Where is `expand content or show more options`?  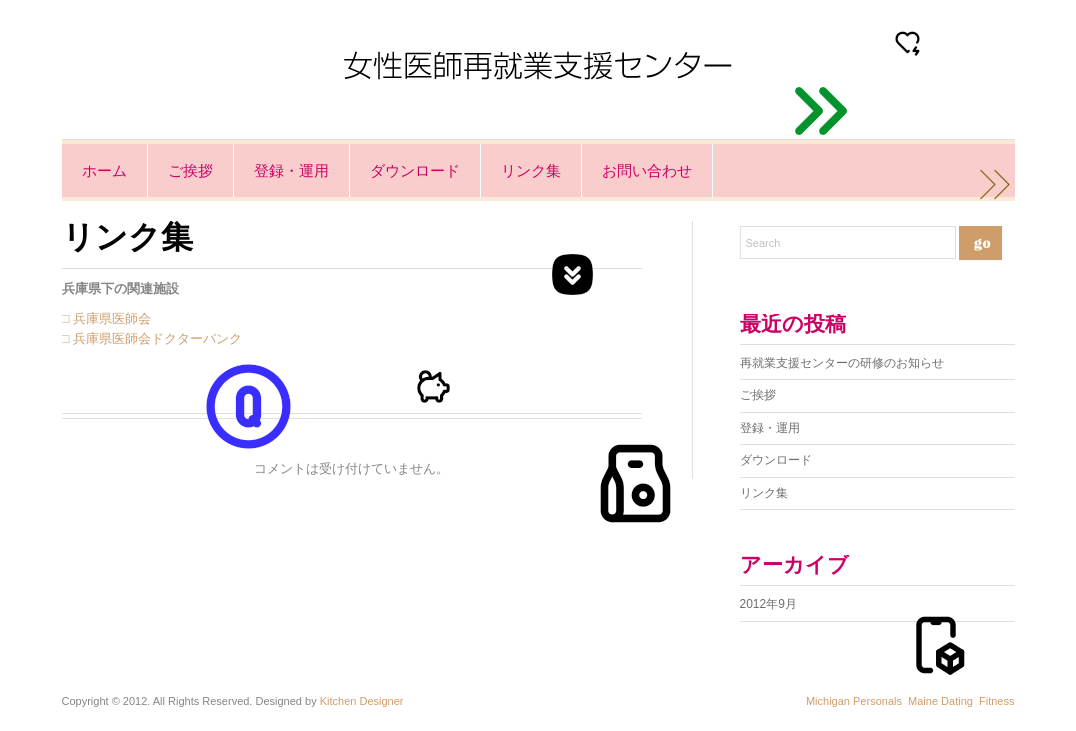
expand content or show more options is located at coordinates (572, 274).